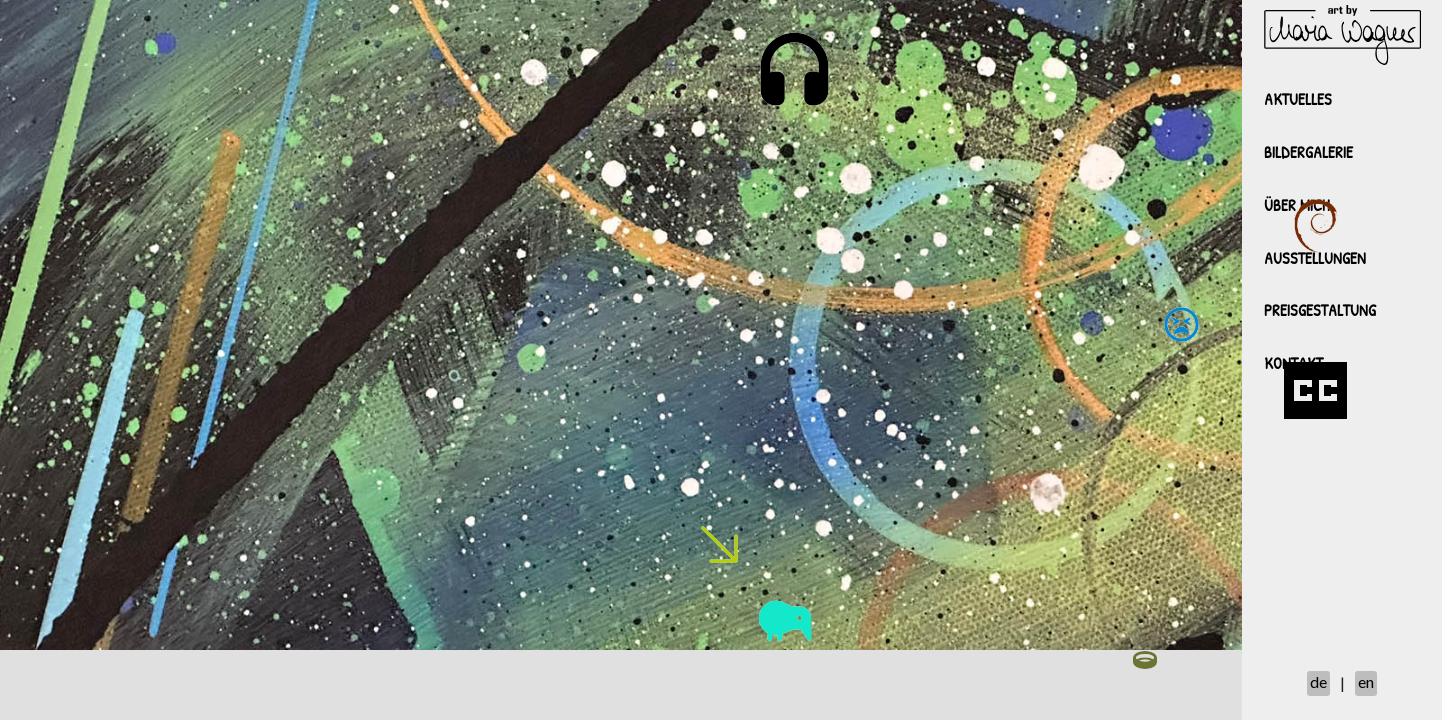 This screenshot has width=1442, height=720. Describe the element at coordinates (785, 621) in the screenshot. I see `kiwi bird icon representing New Zealand-related content` at that location.